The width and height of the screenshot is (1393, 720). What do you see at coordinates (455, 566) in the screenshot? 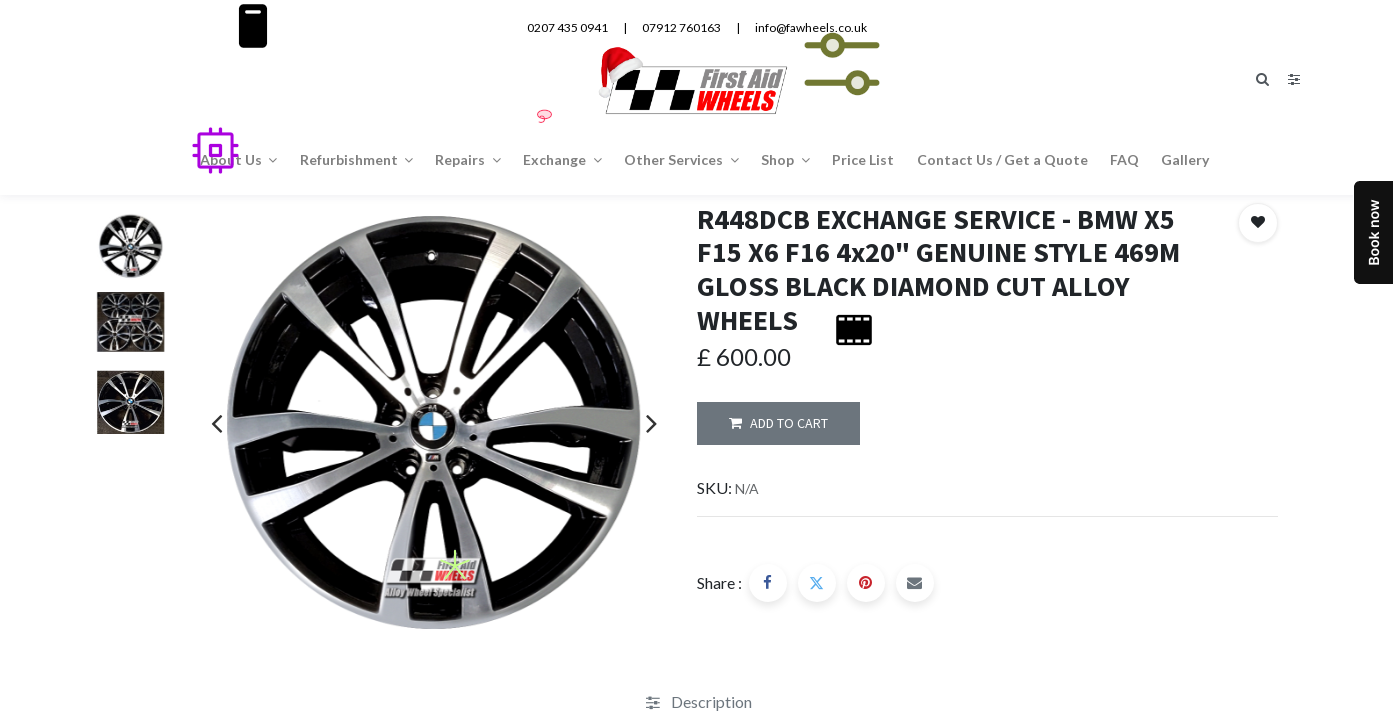
I see `indicates a required field in a form` at bounding box center [455, 566].